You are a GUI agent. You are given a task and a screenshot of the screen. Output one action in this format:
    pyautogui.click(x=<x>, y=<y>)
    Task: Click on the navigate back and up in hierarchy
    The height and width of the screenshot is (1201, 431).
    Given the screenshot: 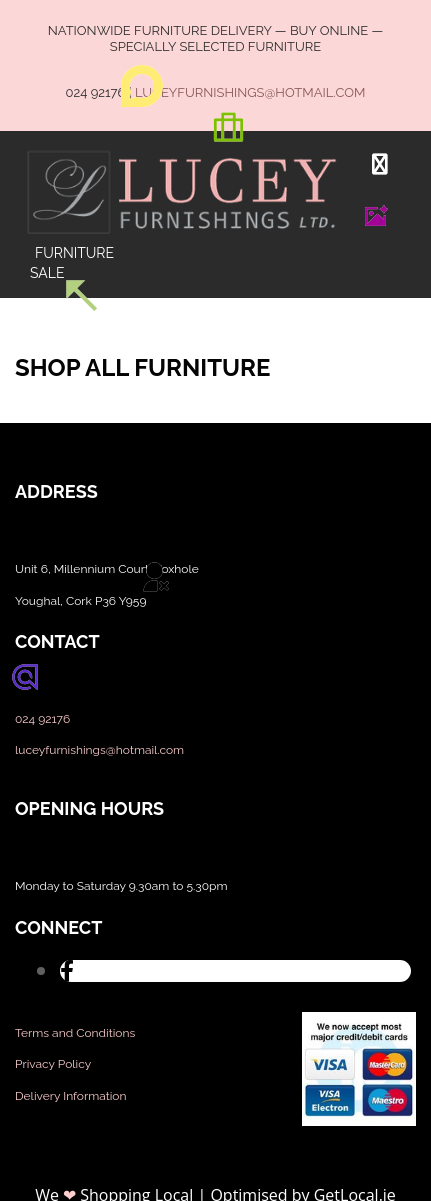 What is the action you would take?
    pyautogui.click(x=81, y=295)
    